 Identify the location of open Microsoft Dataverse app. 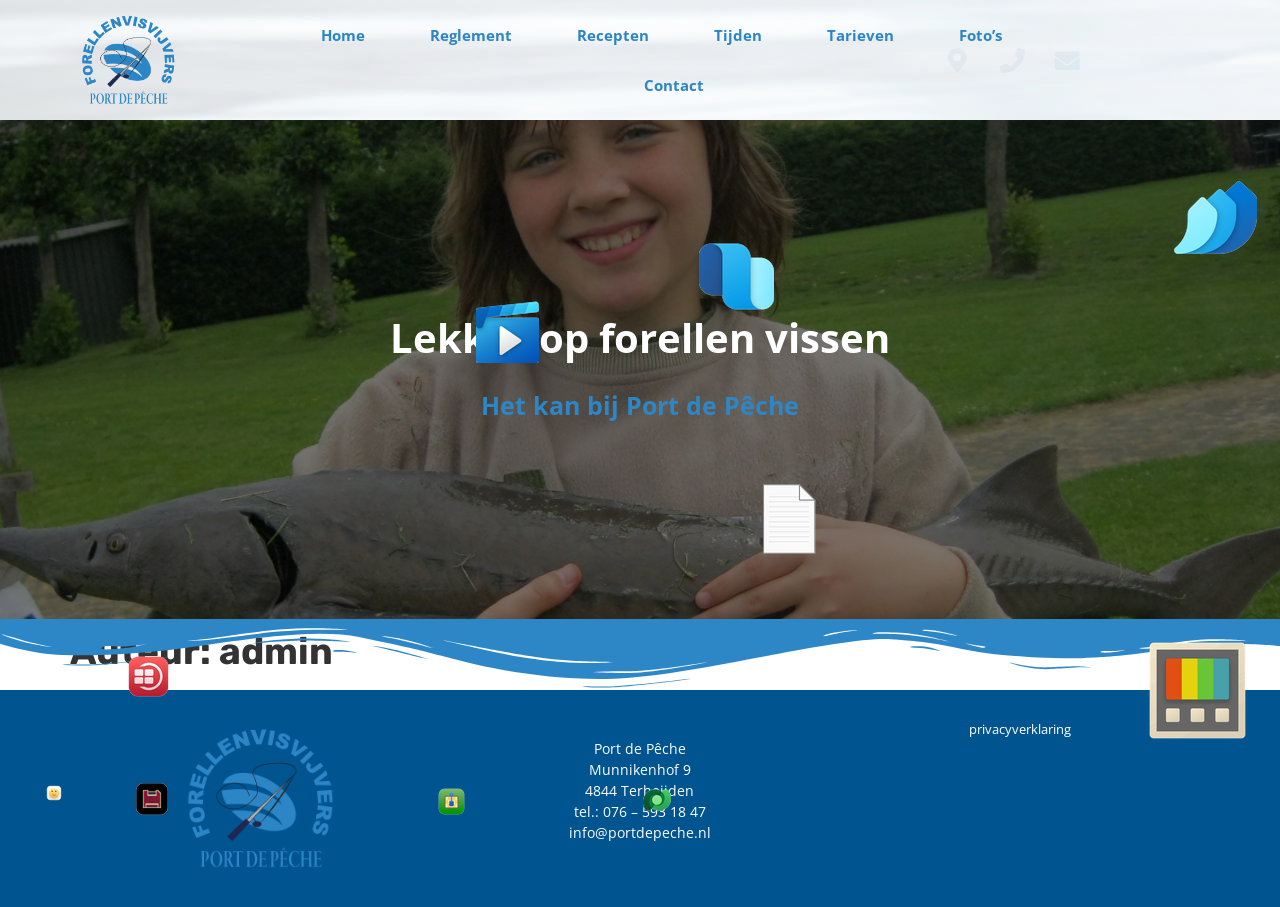
(657, 800).